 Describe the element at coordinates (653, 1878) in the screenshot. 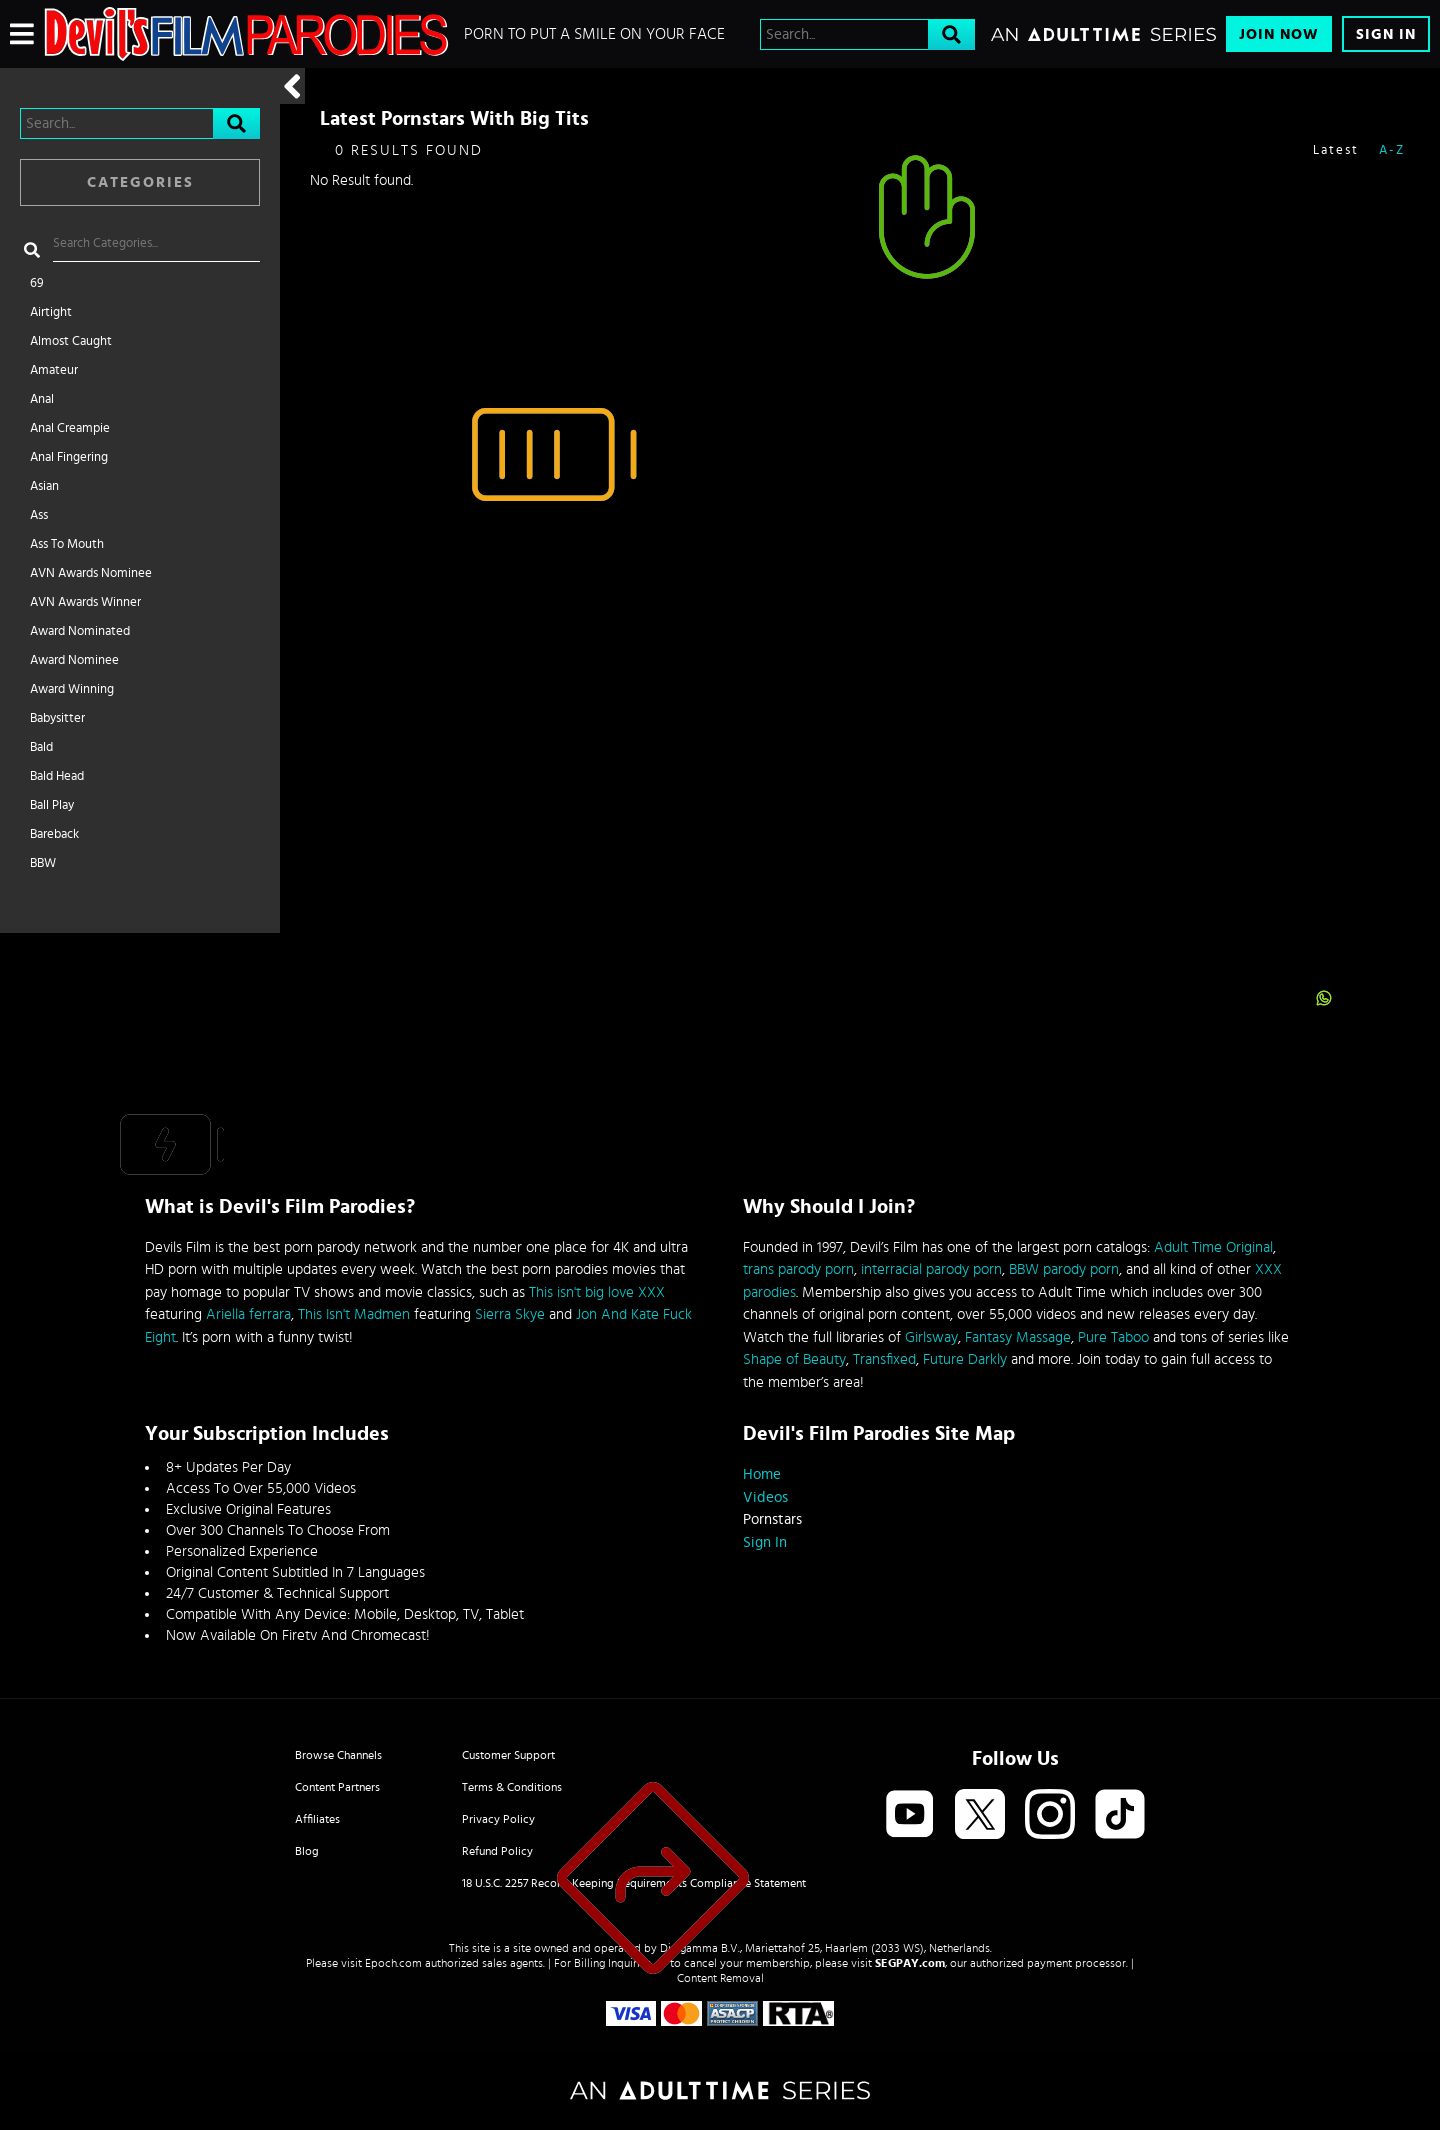

I see `indicates an upcoming turn or direction change` at that location.